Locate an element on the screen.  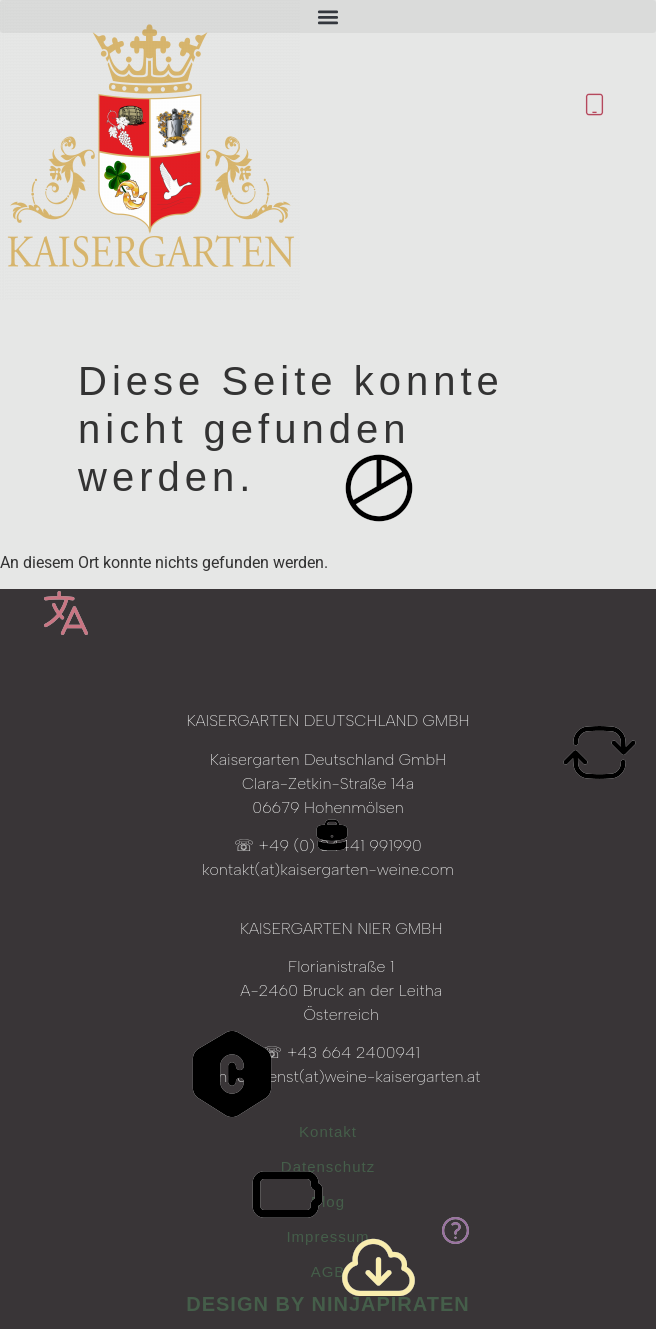
access work or business documents is located at coordinates (332, 835).